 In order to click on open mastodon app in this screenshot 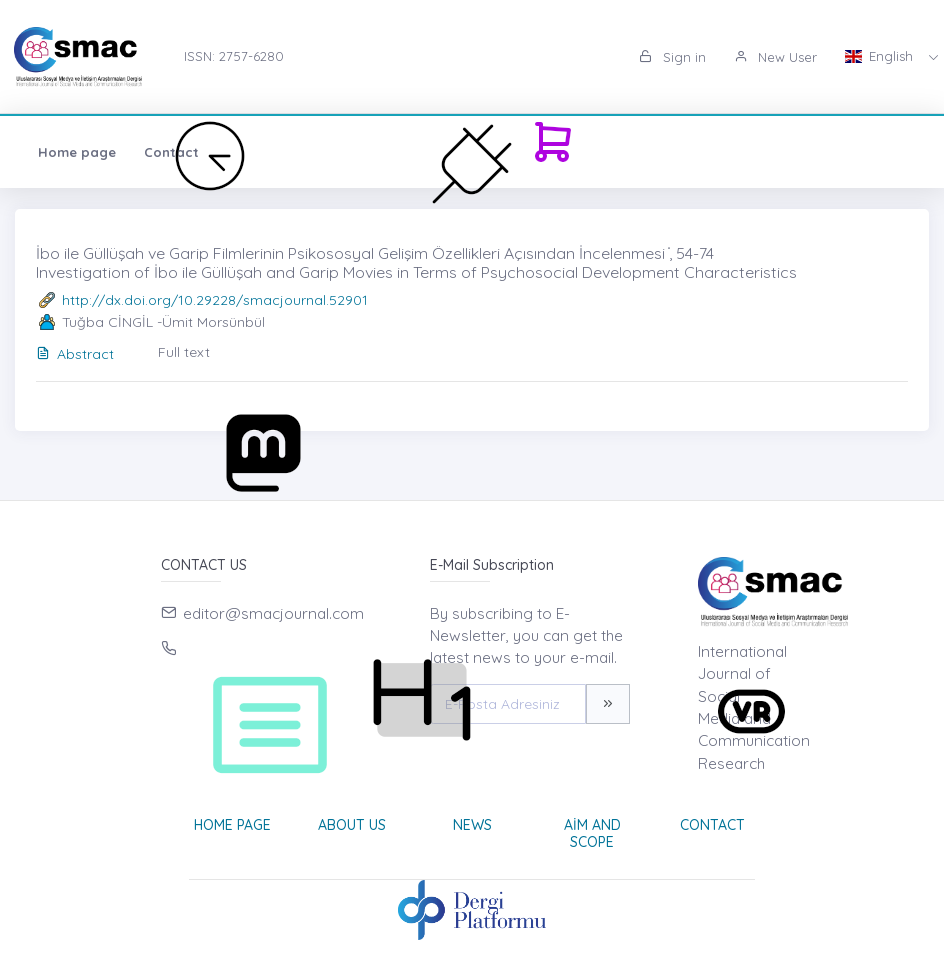, I will do `click(263, 451)`.